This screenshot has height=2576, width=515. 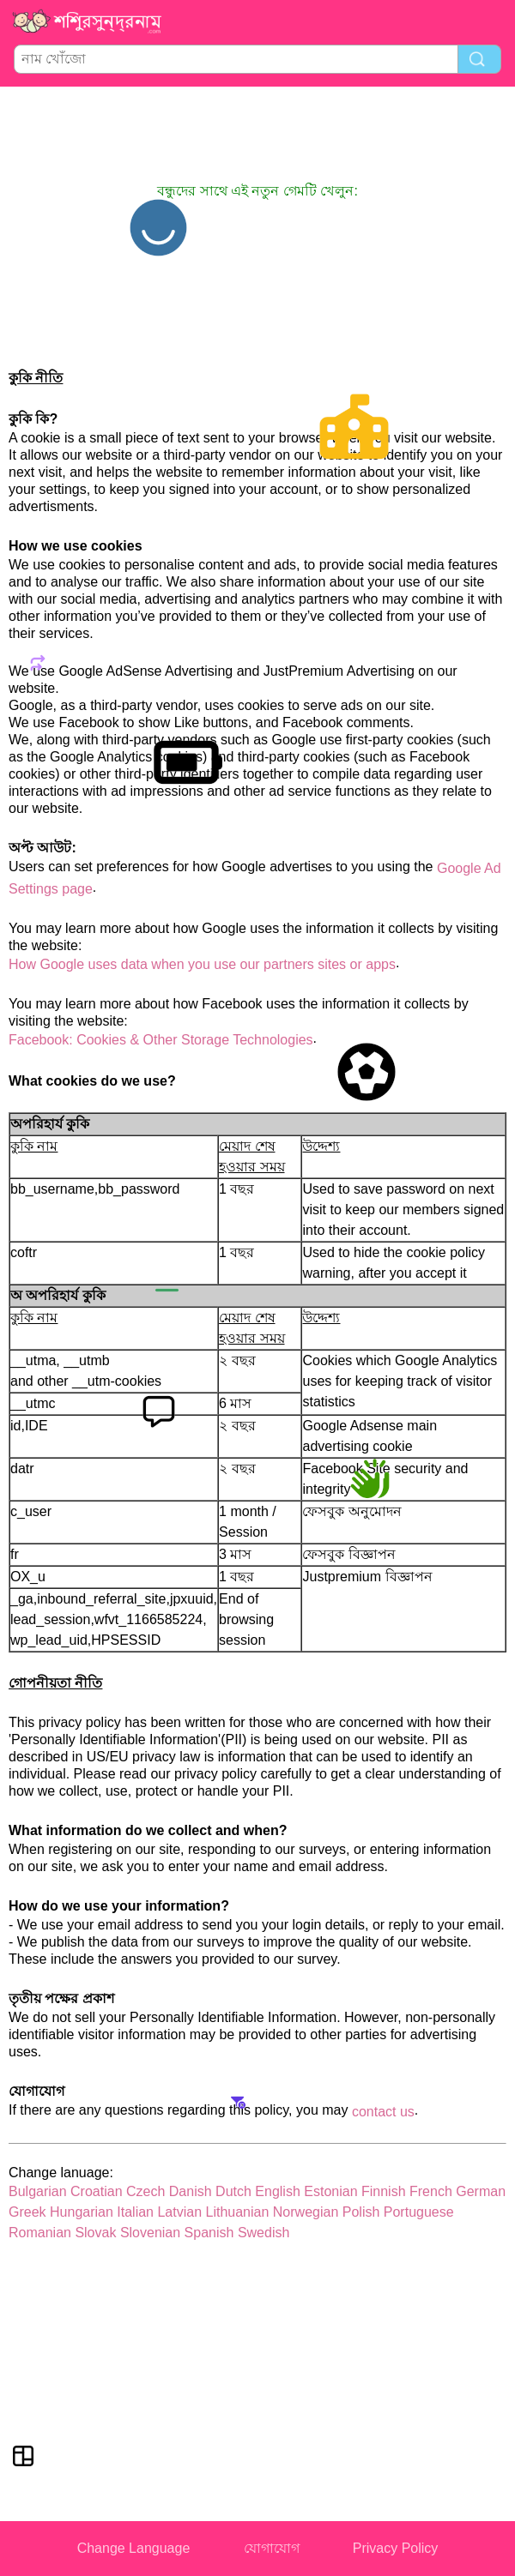 What do you see at coordinates (158, 227) in the screenshot?
I see `visit ello social network` at bounding box center [158, 227].